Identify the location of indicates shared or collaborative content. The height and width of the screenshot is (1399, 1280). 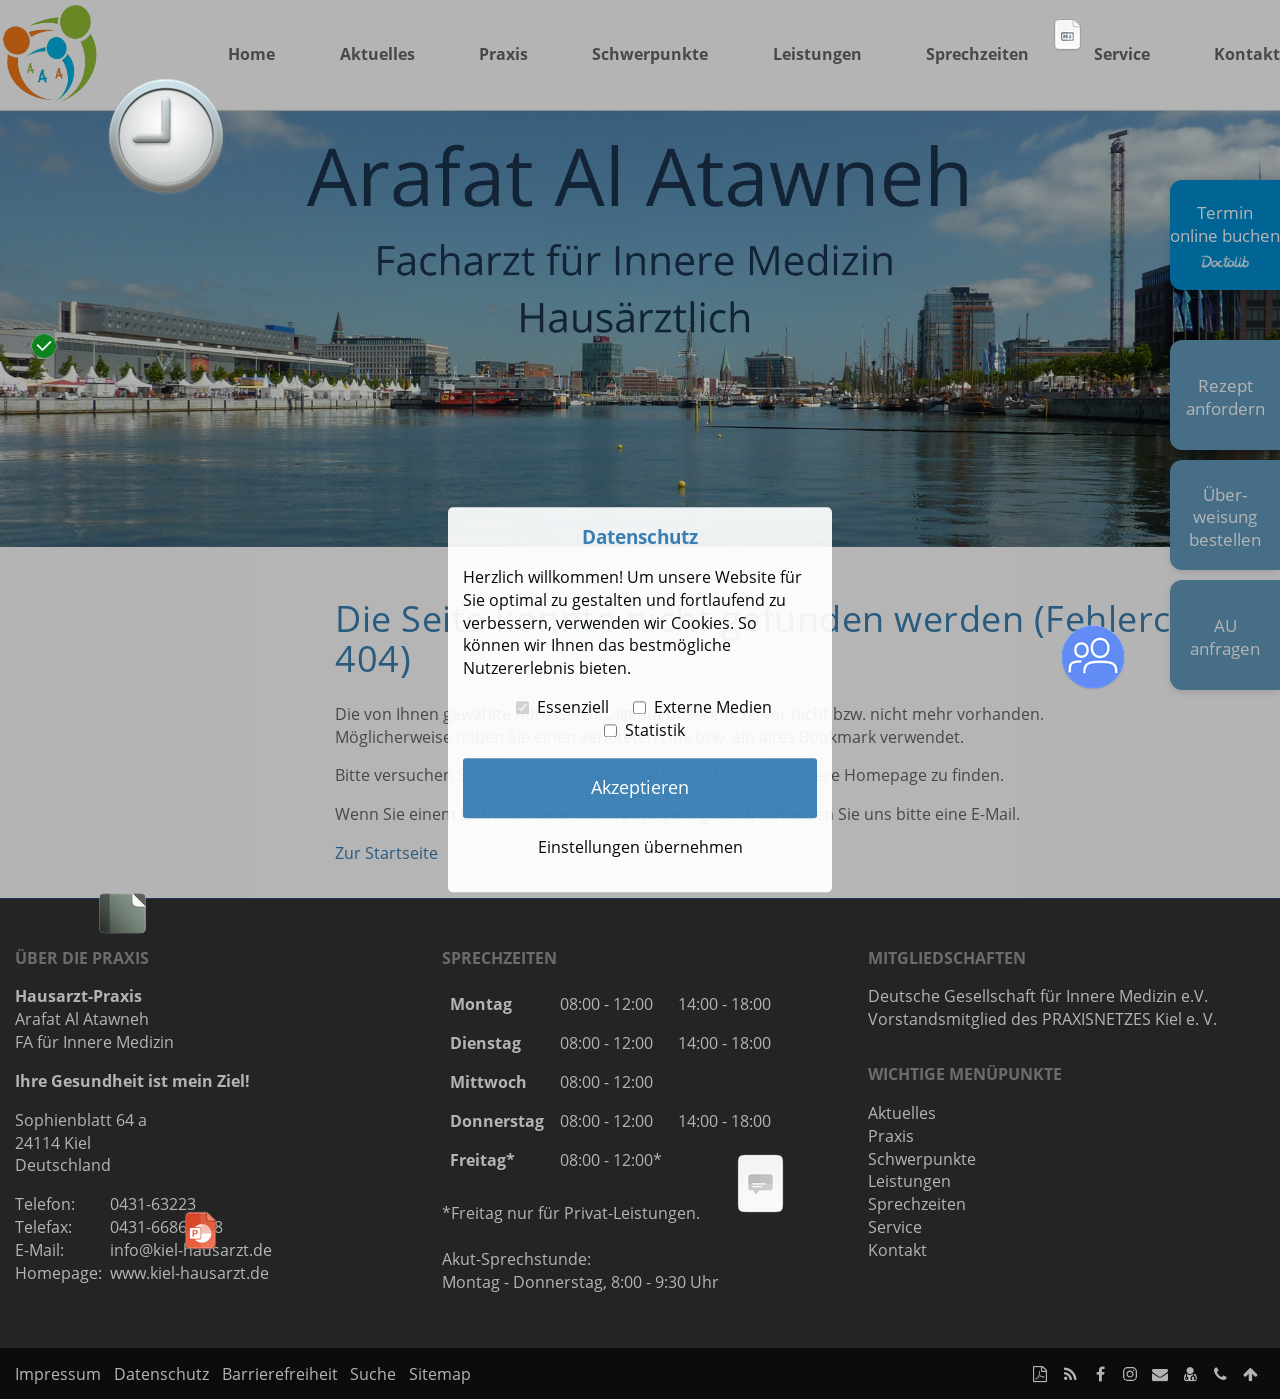
(1093, 657).